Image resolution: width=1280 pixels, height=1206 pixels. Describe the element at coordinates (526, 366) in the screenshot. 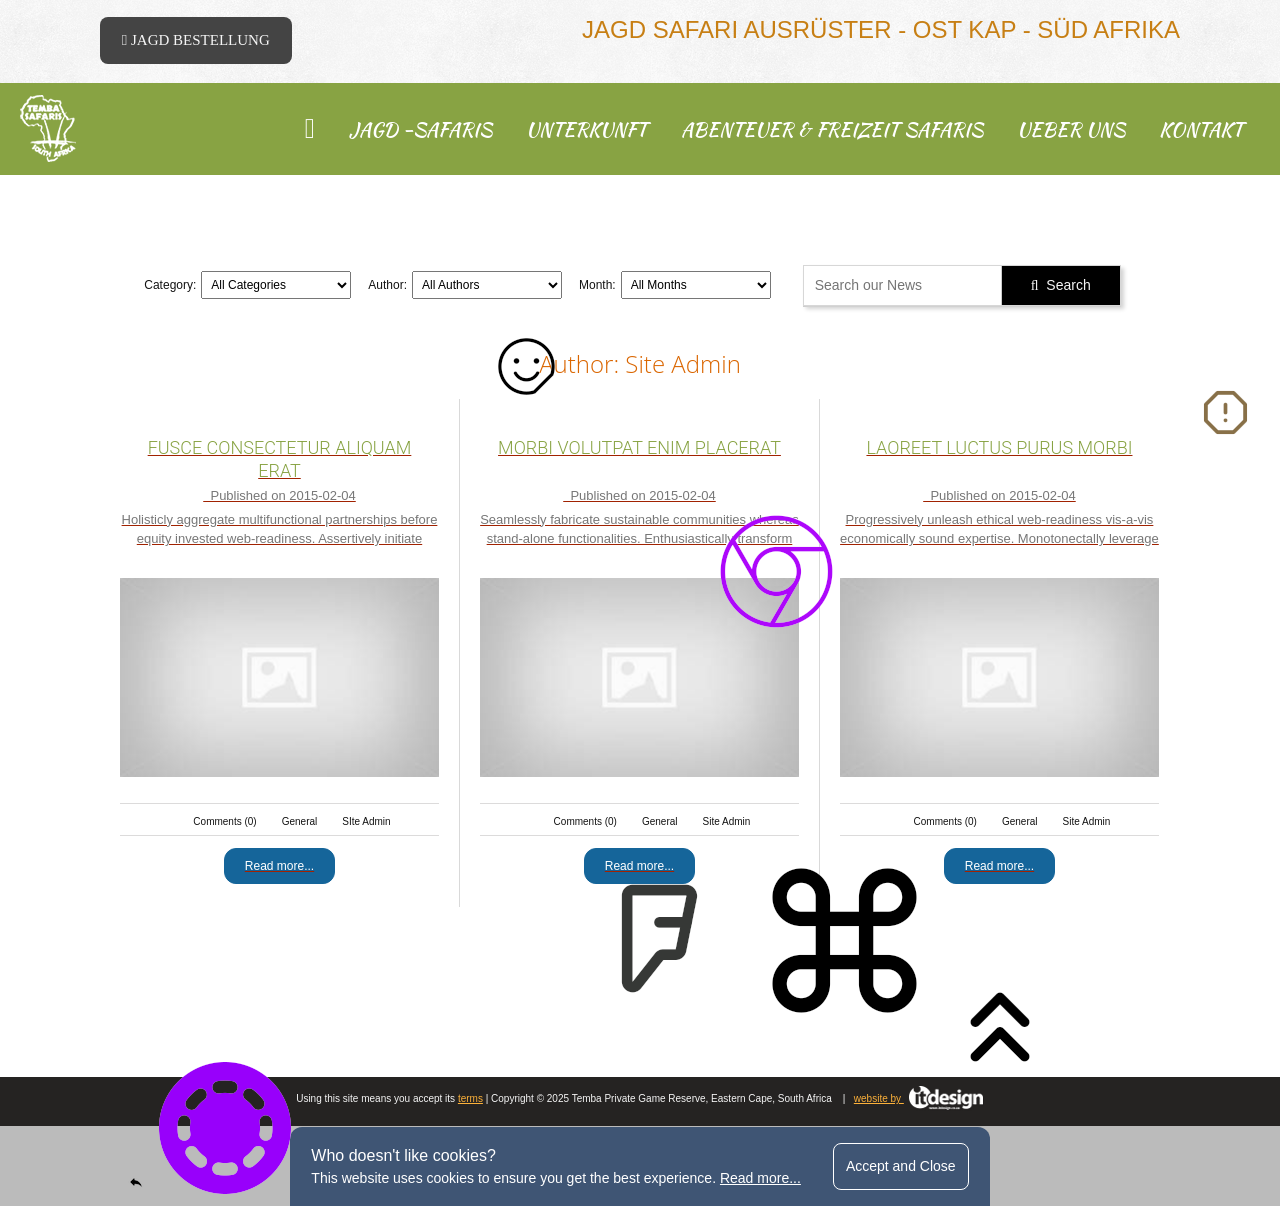

I see `add a sticker to your message` at that location.